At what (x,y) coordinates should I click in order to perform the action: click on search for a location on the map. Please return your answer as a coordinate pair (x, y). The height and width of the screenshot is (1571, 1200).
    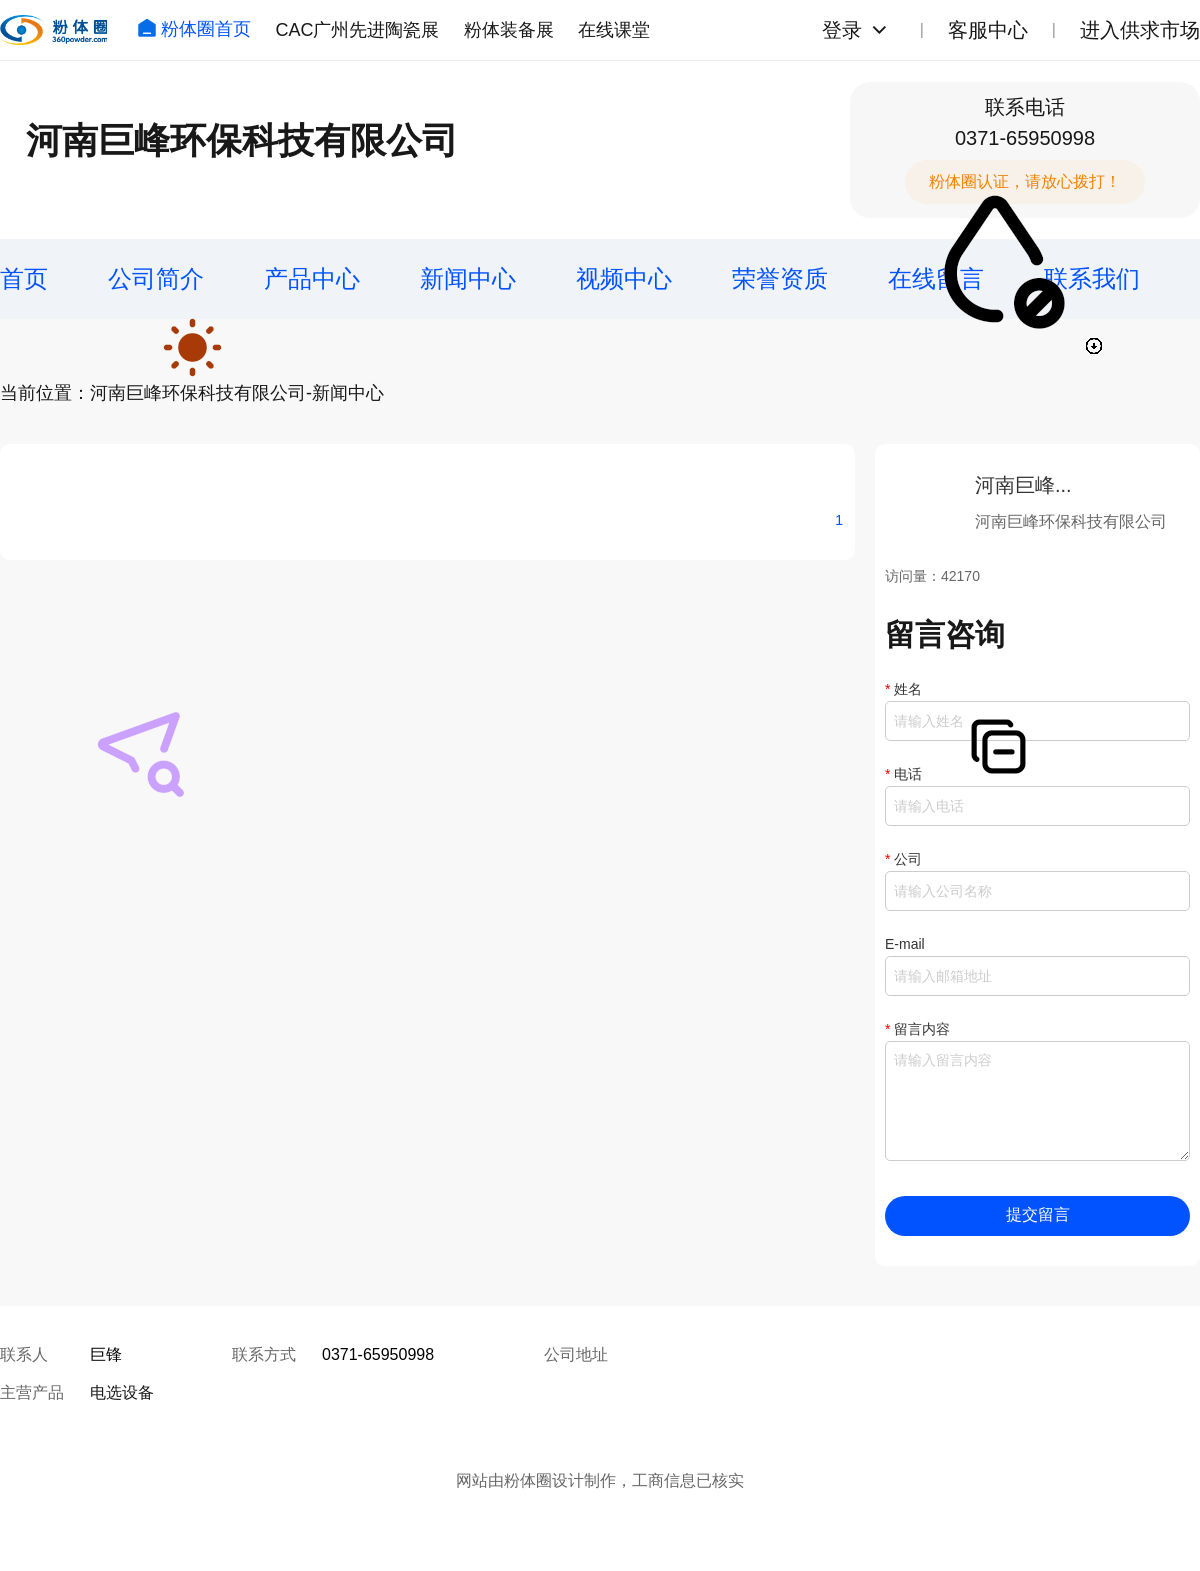
    Looking at the image, I should click on (139, 752).